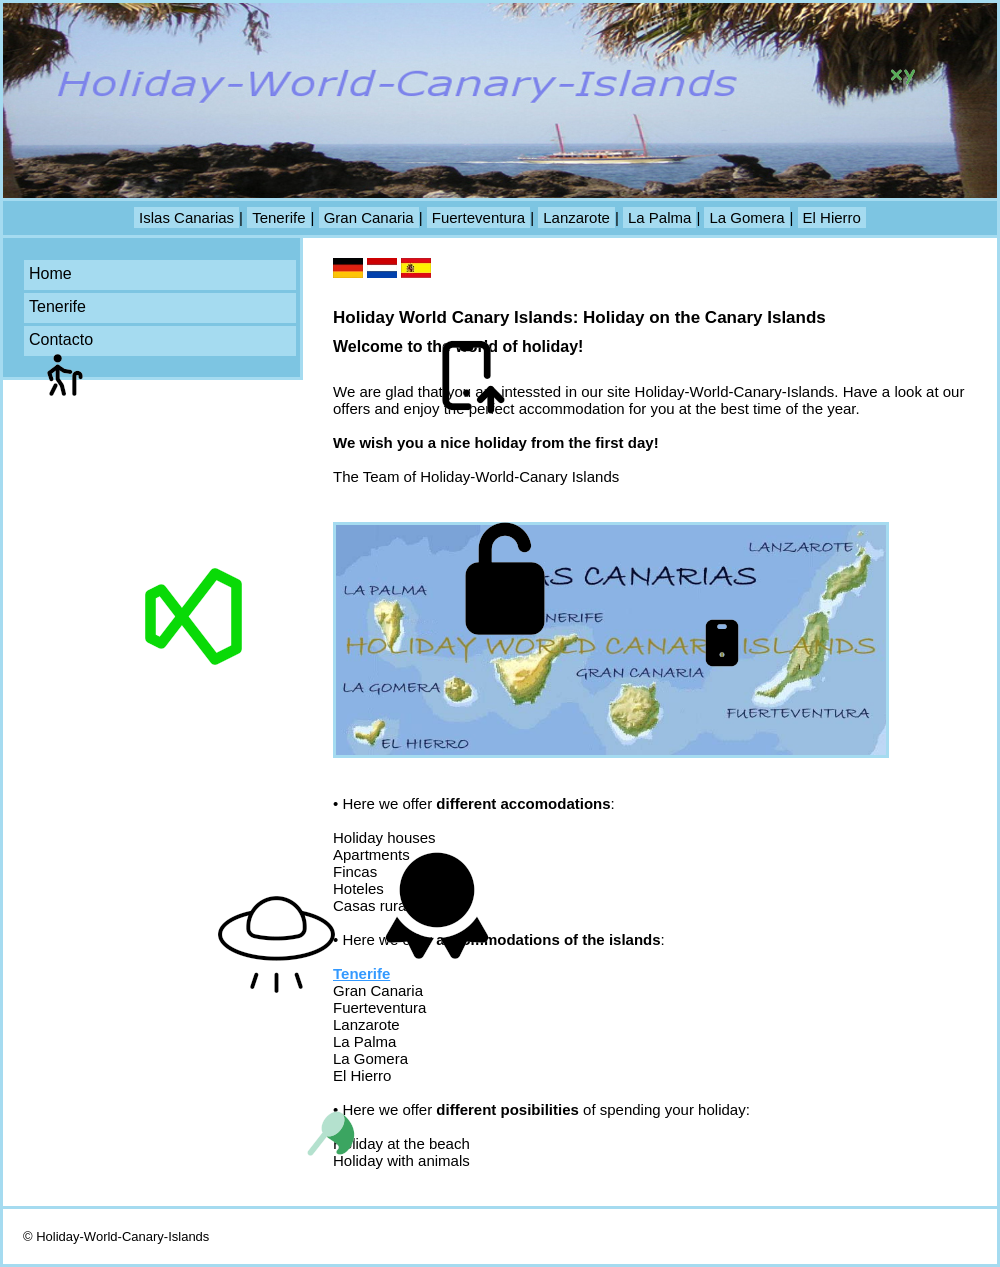 This screenshot has width=1000, height=1267. Describe the element at coordinates (903, 75) in the screenshot. I see `access mathematical or algebraic functions` at that location.